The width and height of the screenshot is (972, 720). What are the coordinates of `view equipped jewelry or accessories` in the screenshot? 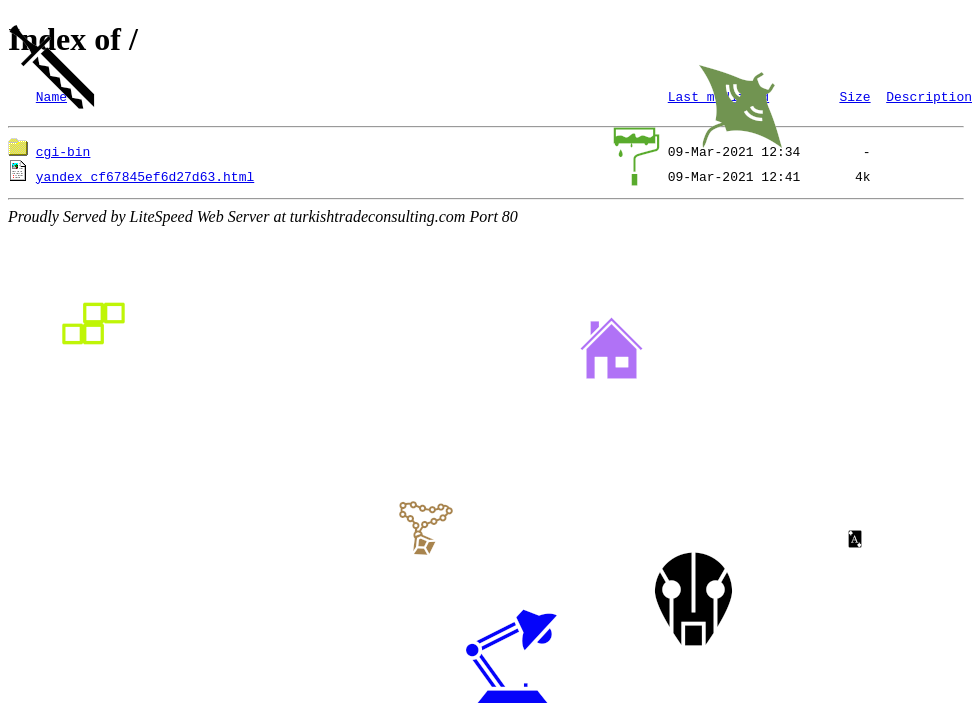 It's located at (426, 528).